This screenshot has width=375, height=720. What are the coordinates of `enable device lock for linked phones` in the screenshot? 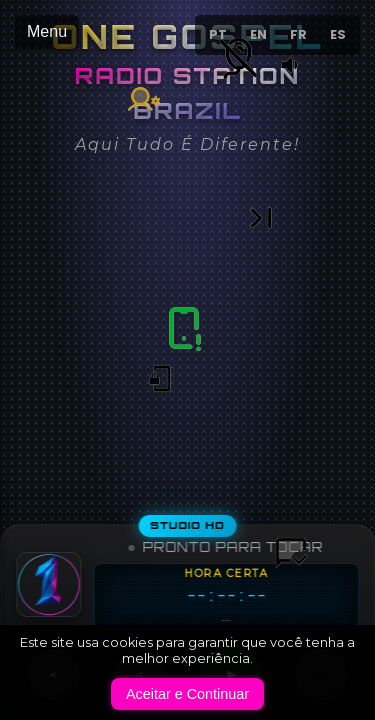 It's located at (159, 378).